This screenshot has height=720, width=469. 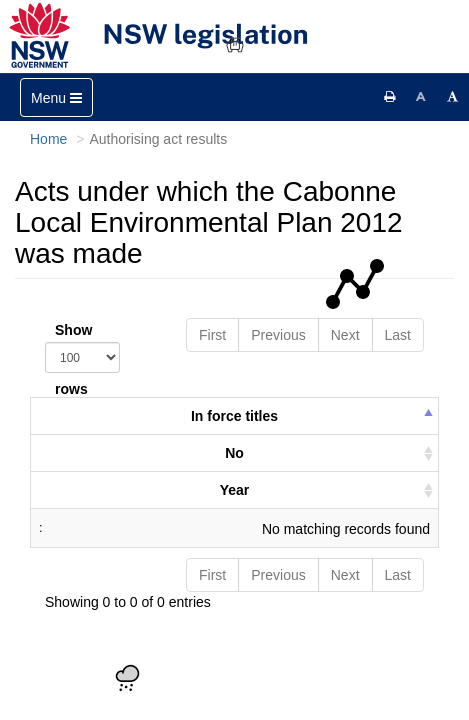 I want to click on view connected data points or analytics, so click(x=355, y=284).